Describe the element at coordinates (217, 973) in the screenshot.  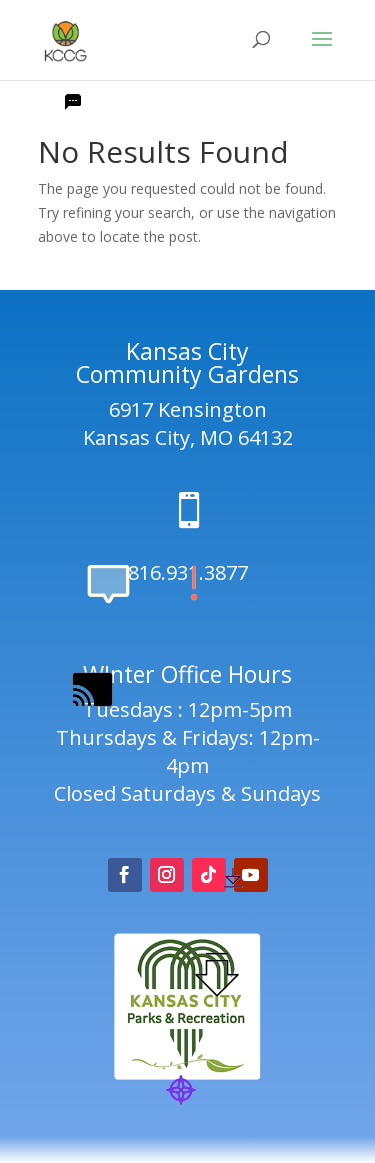
I see `download file or content` at that location.